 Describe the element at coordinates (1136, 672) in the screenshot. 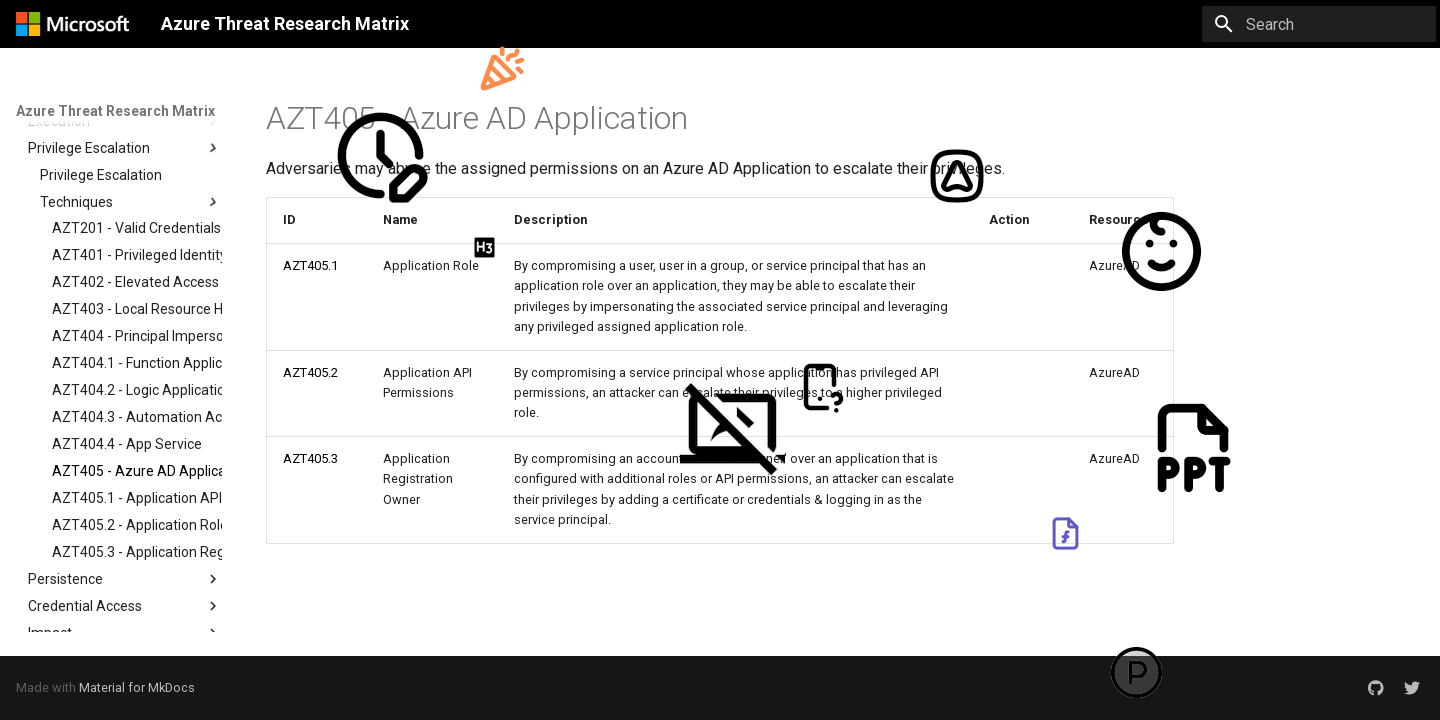

I see `indicates parking availability or location` at that location.